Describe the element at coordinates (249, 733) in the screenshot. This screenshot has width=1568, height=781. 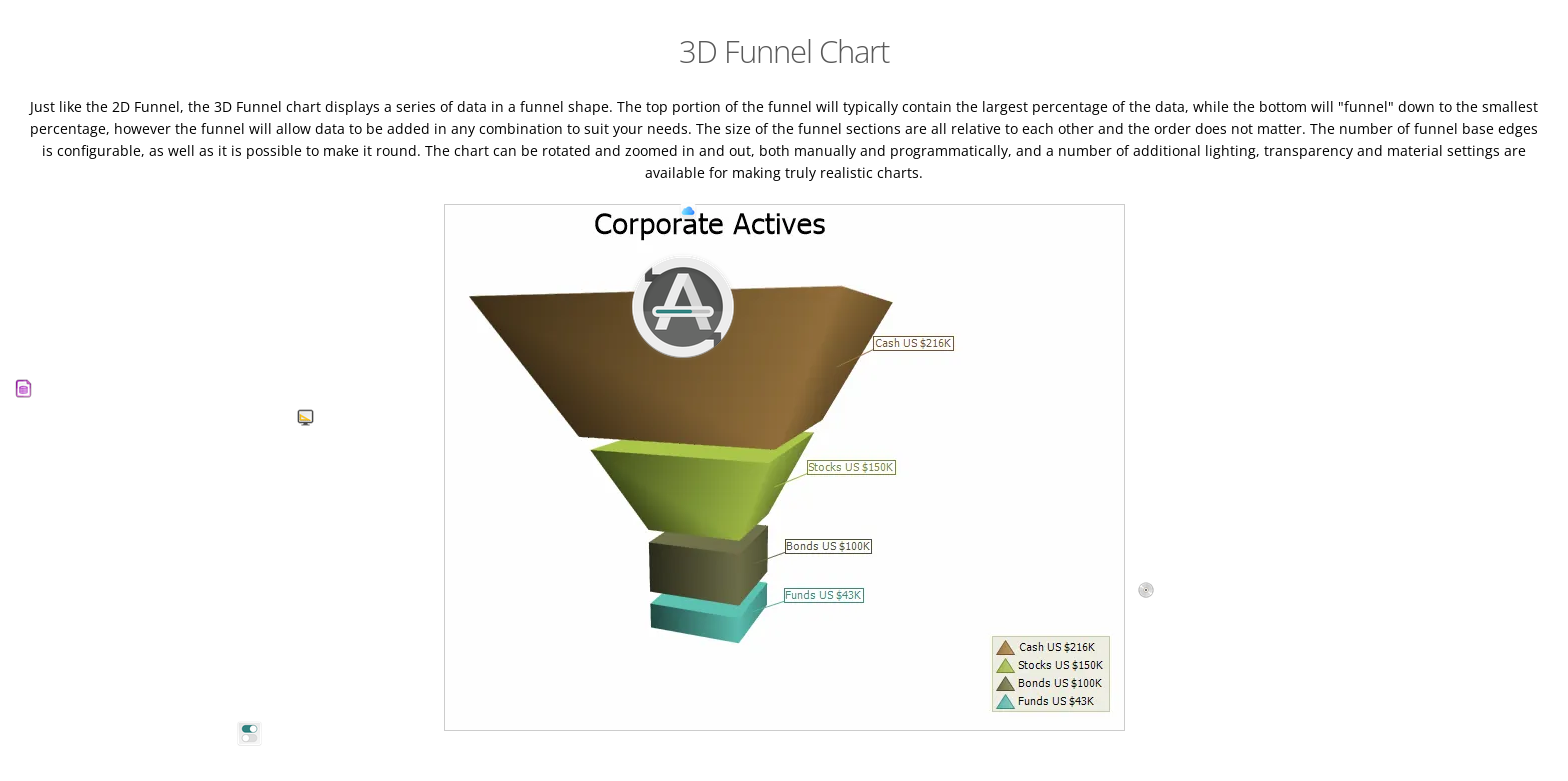
I see `open unity tweak tool settings` at that location.